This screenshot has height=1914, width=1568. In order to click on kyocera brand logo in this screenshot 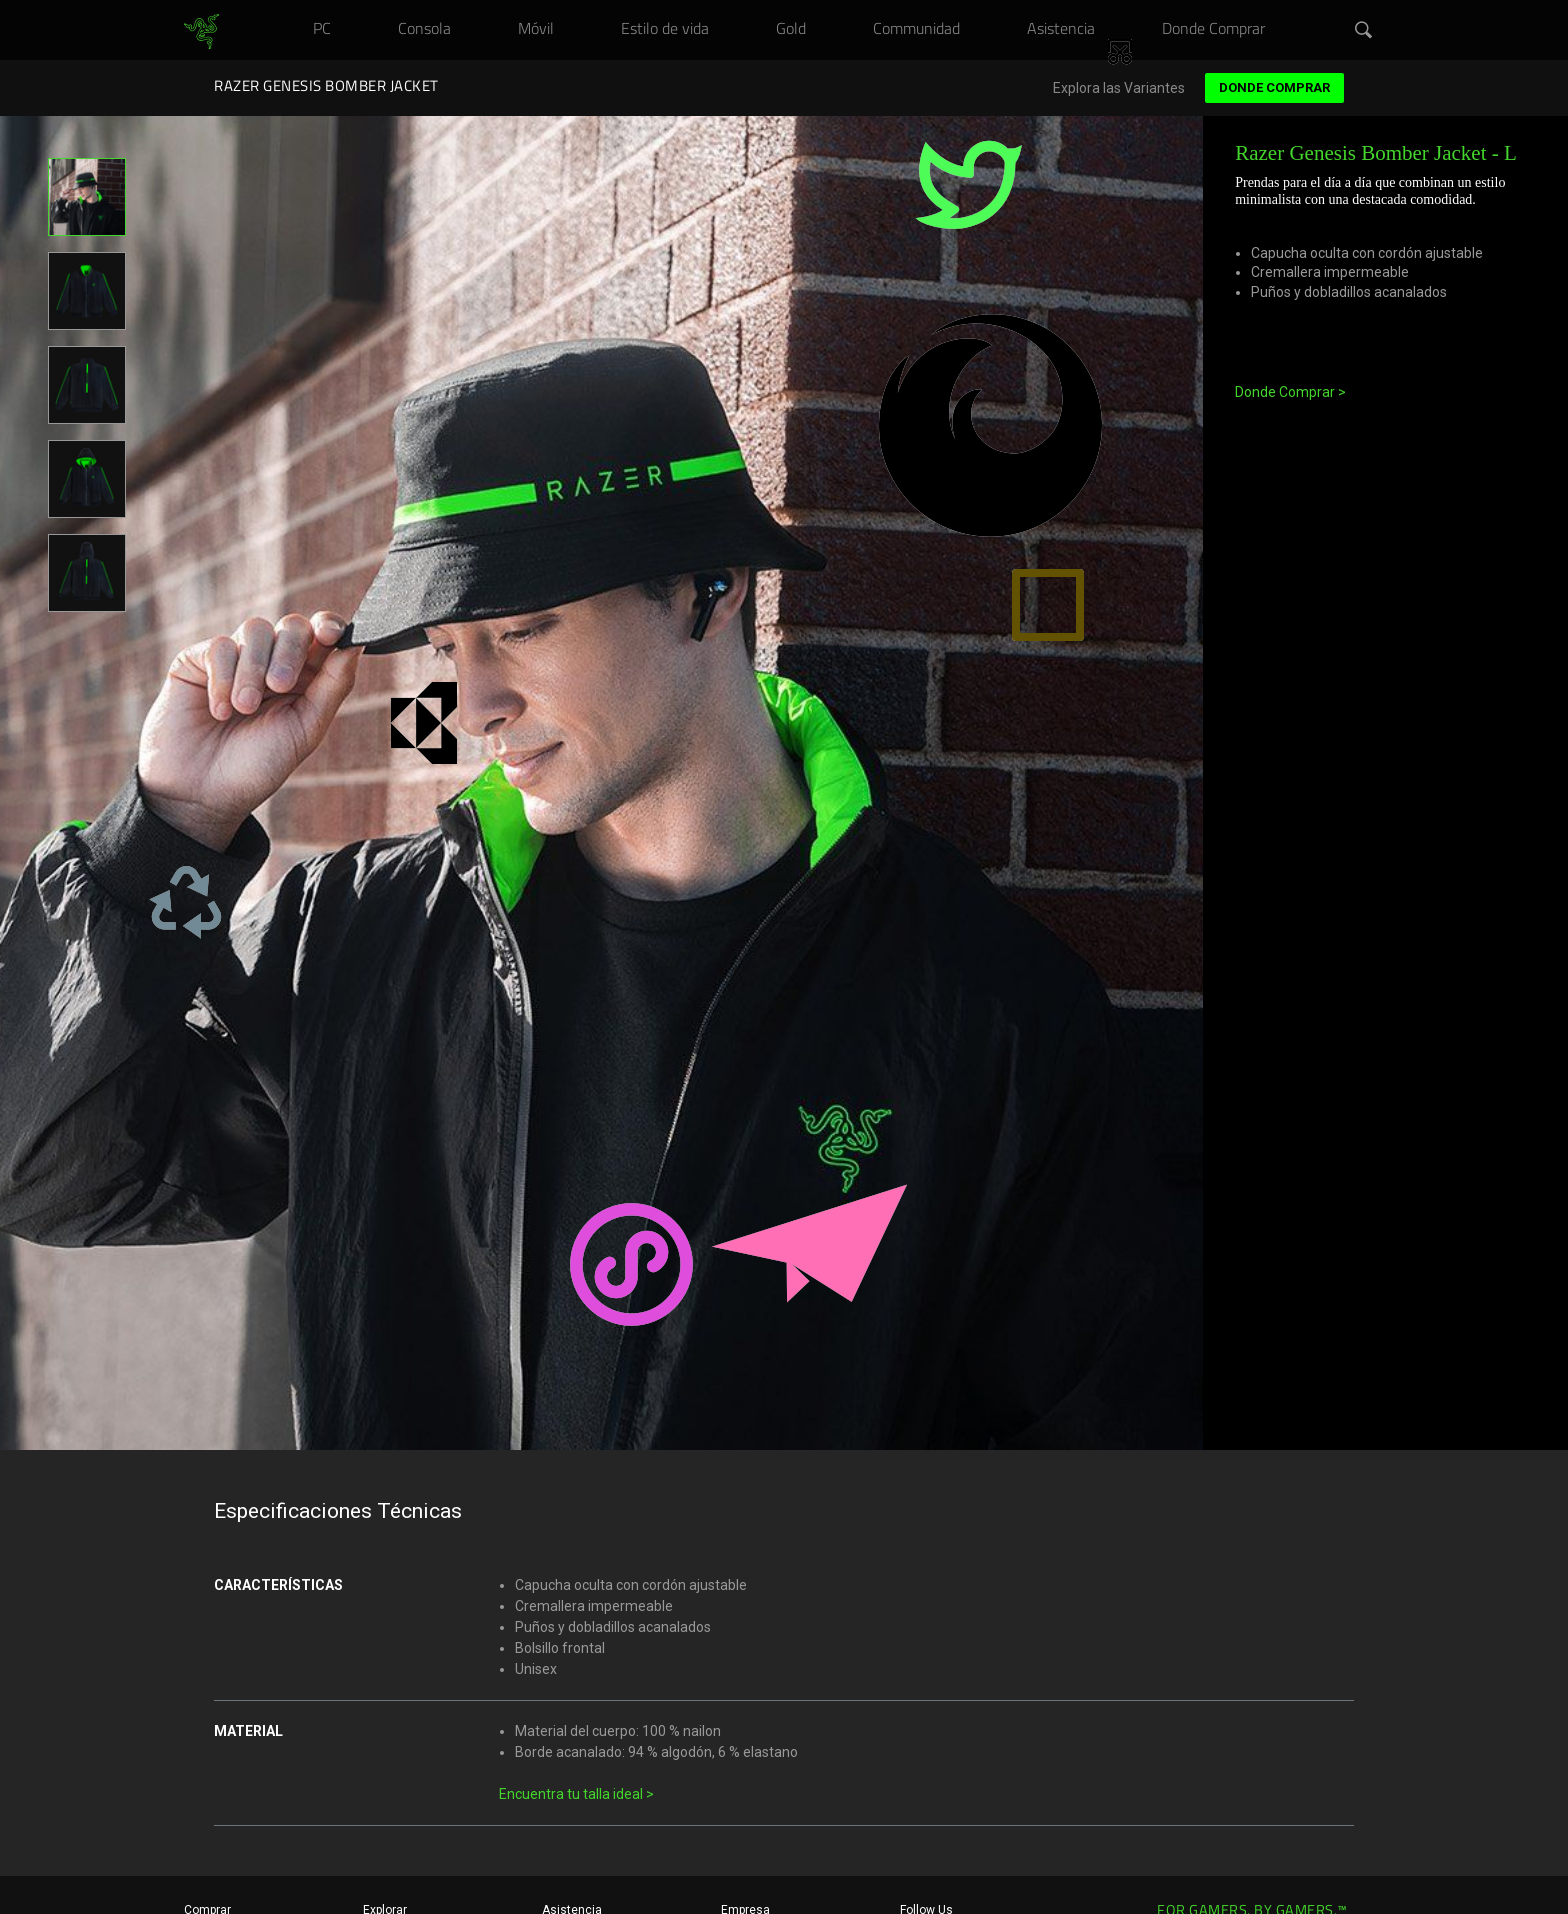, I will do `click(424, 723)`.